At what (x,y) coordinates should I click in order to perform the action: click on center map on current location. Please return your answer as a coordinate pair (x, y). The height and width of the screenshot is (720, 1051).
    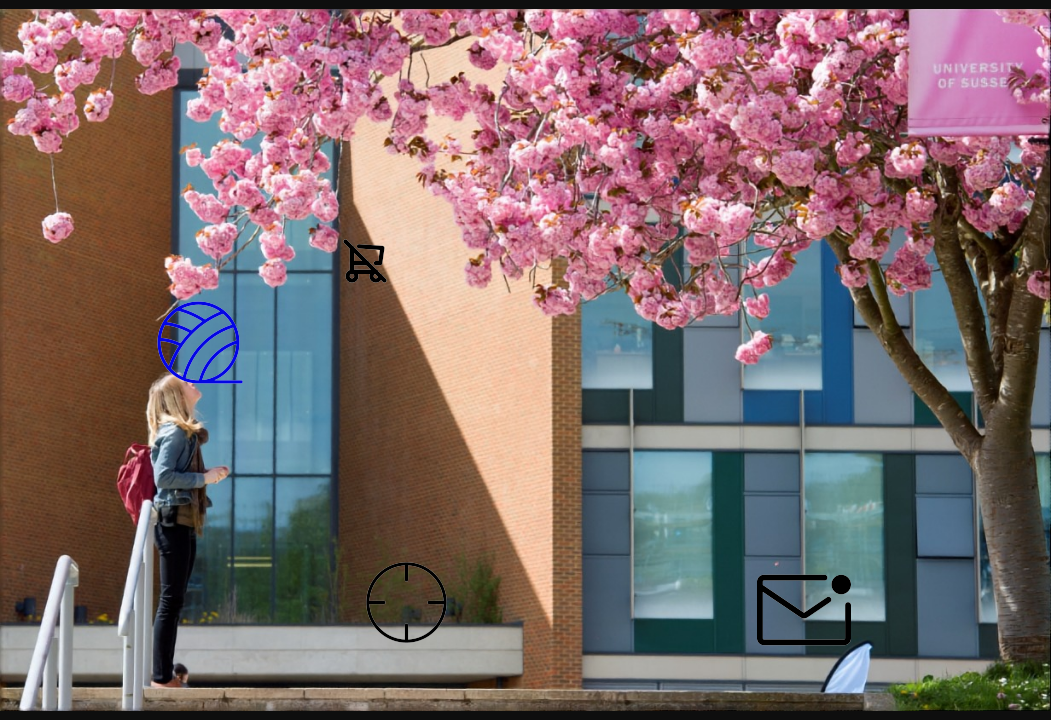
    Looking at the image, I should click on (406, 602).